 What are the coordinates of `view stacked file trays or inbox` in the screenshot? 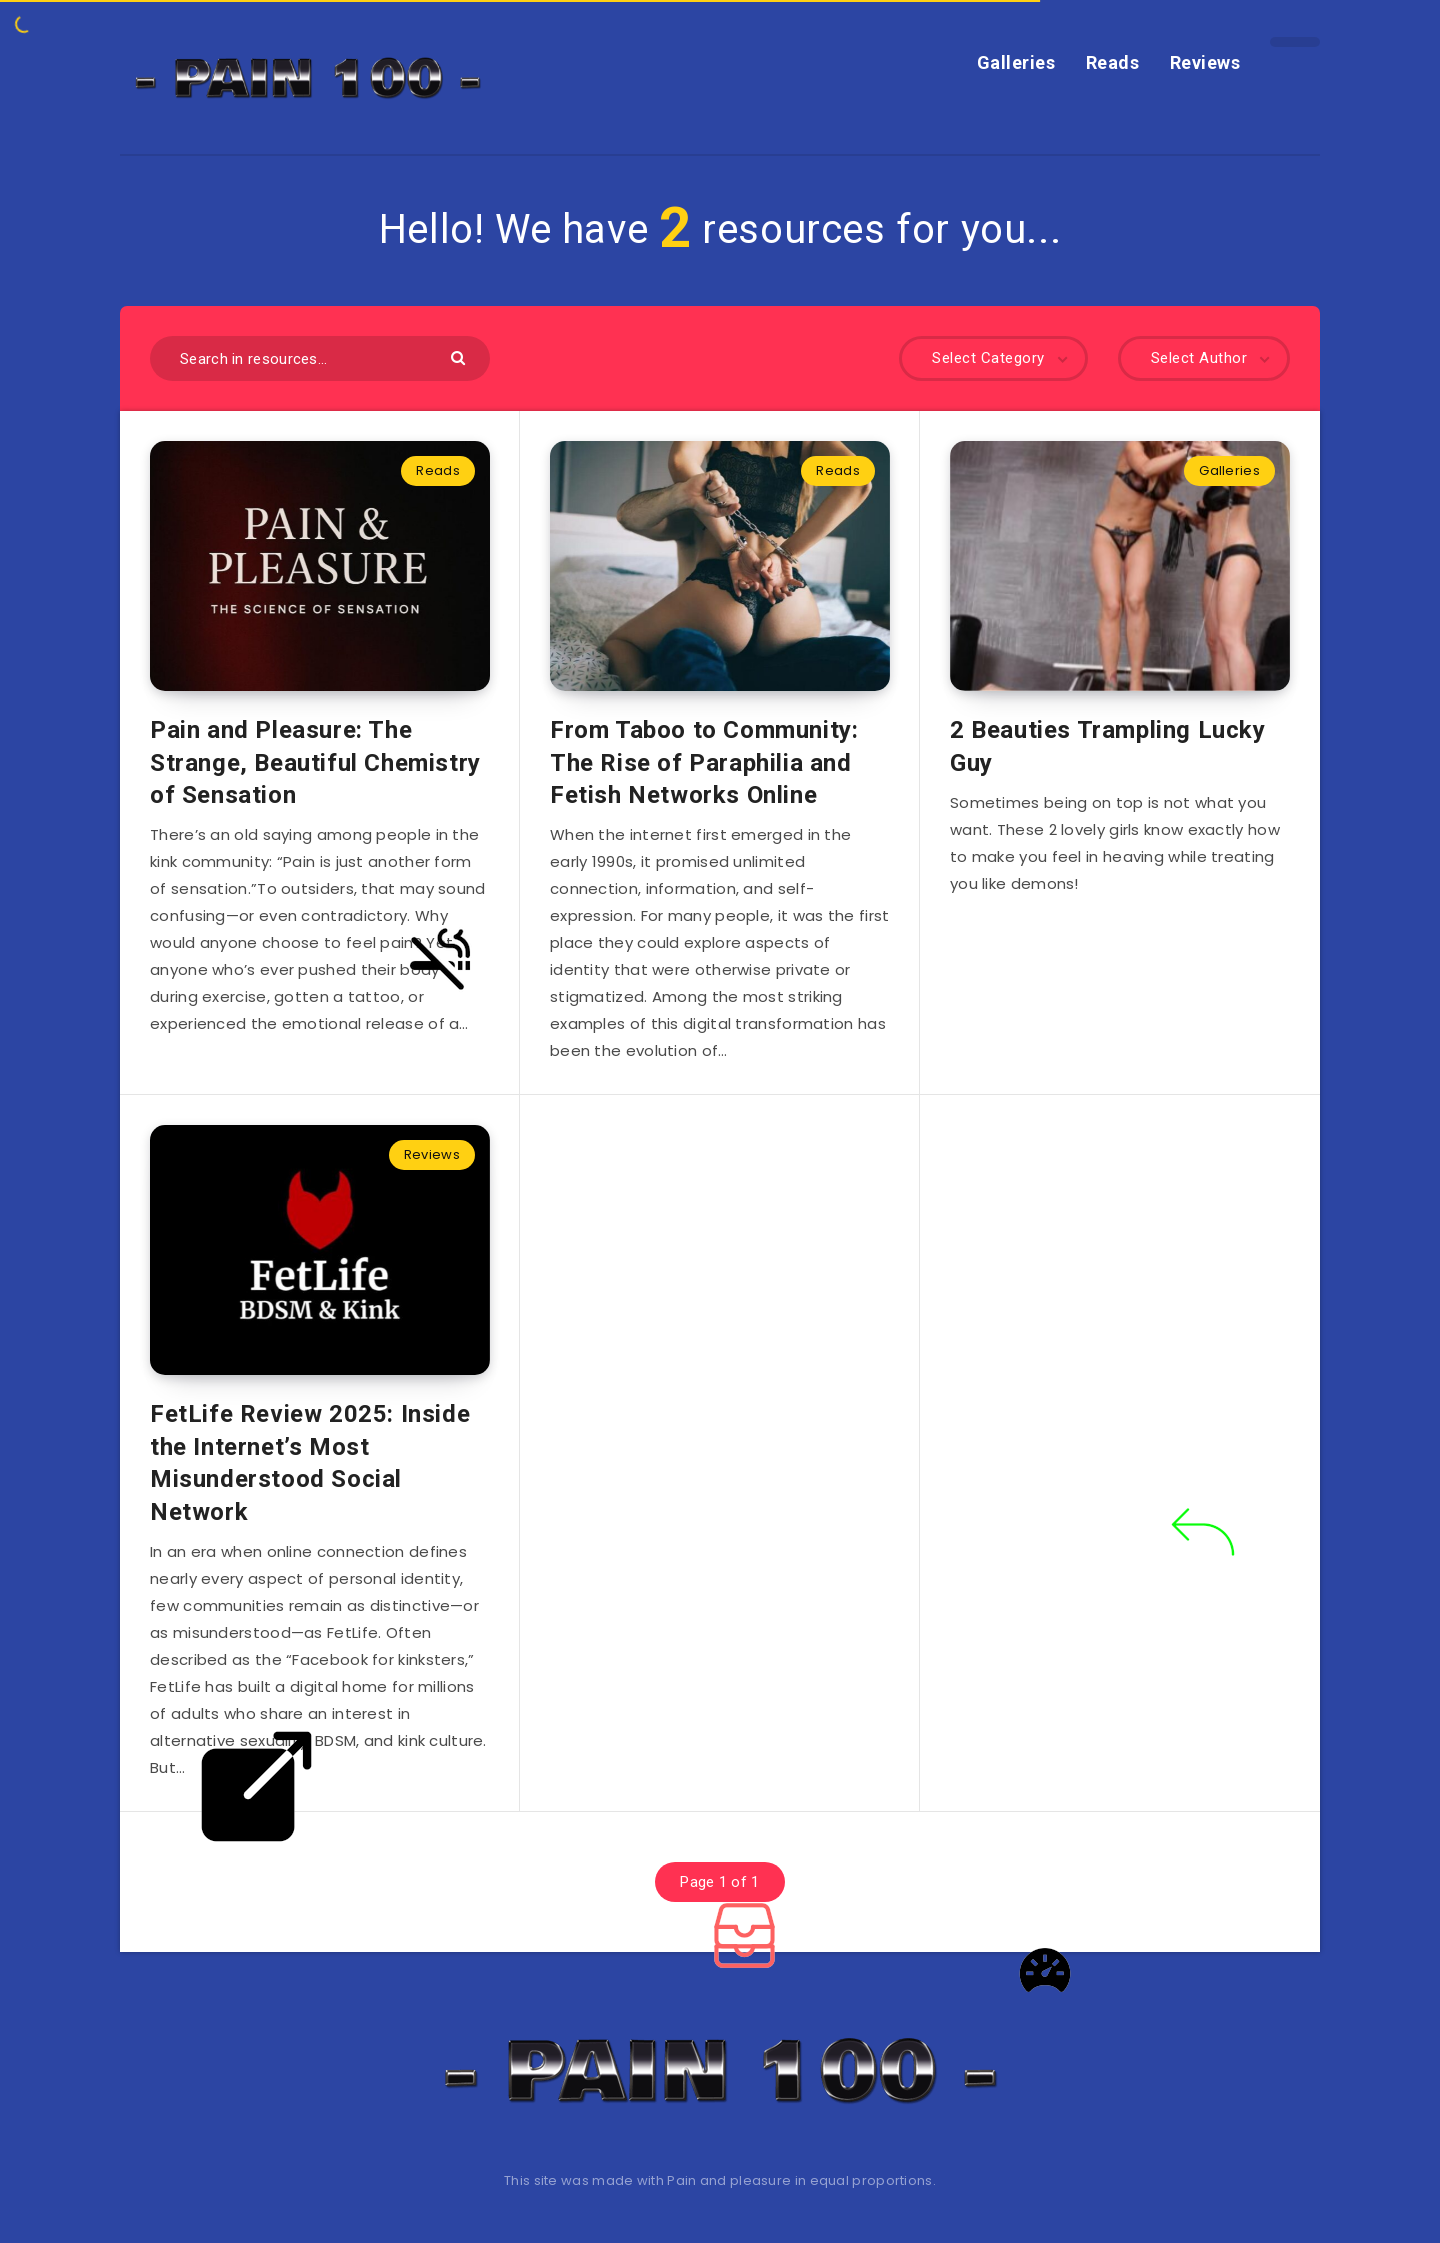 It's located at (744, 1935).